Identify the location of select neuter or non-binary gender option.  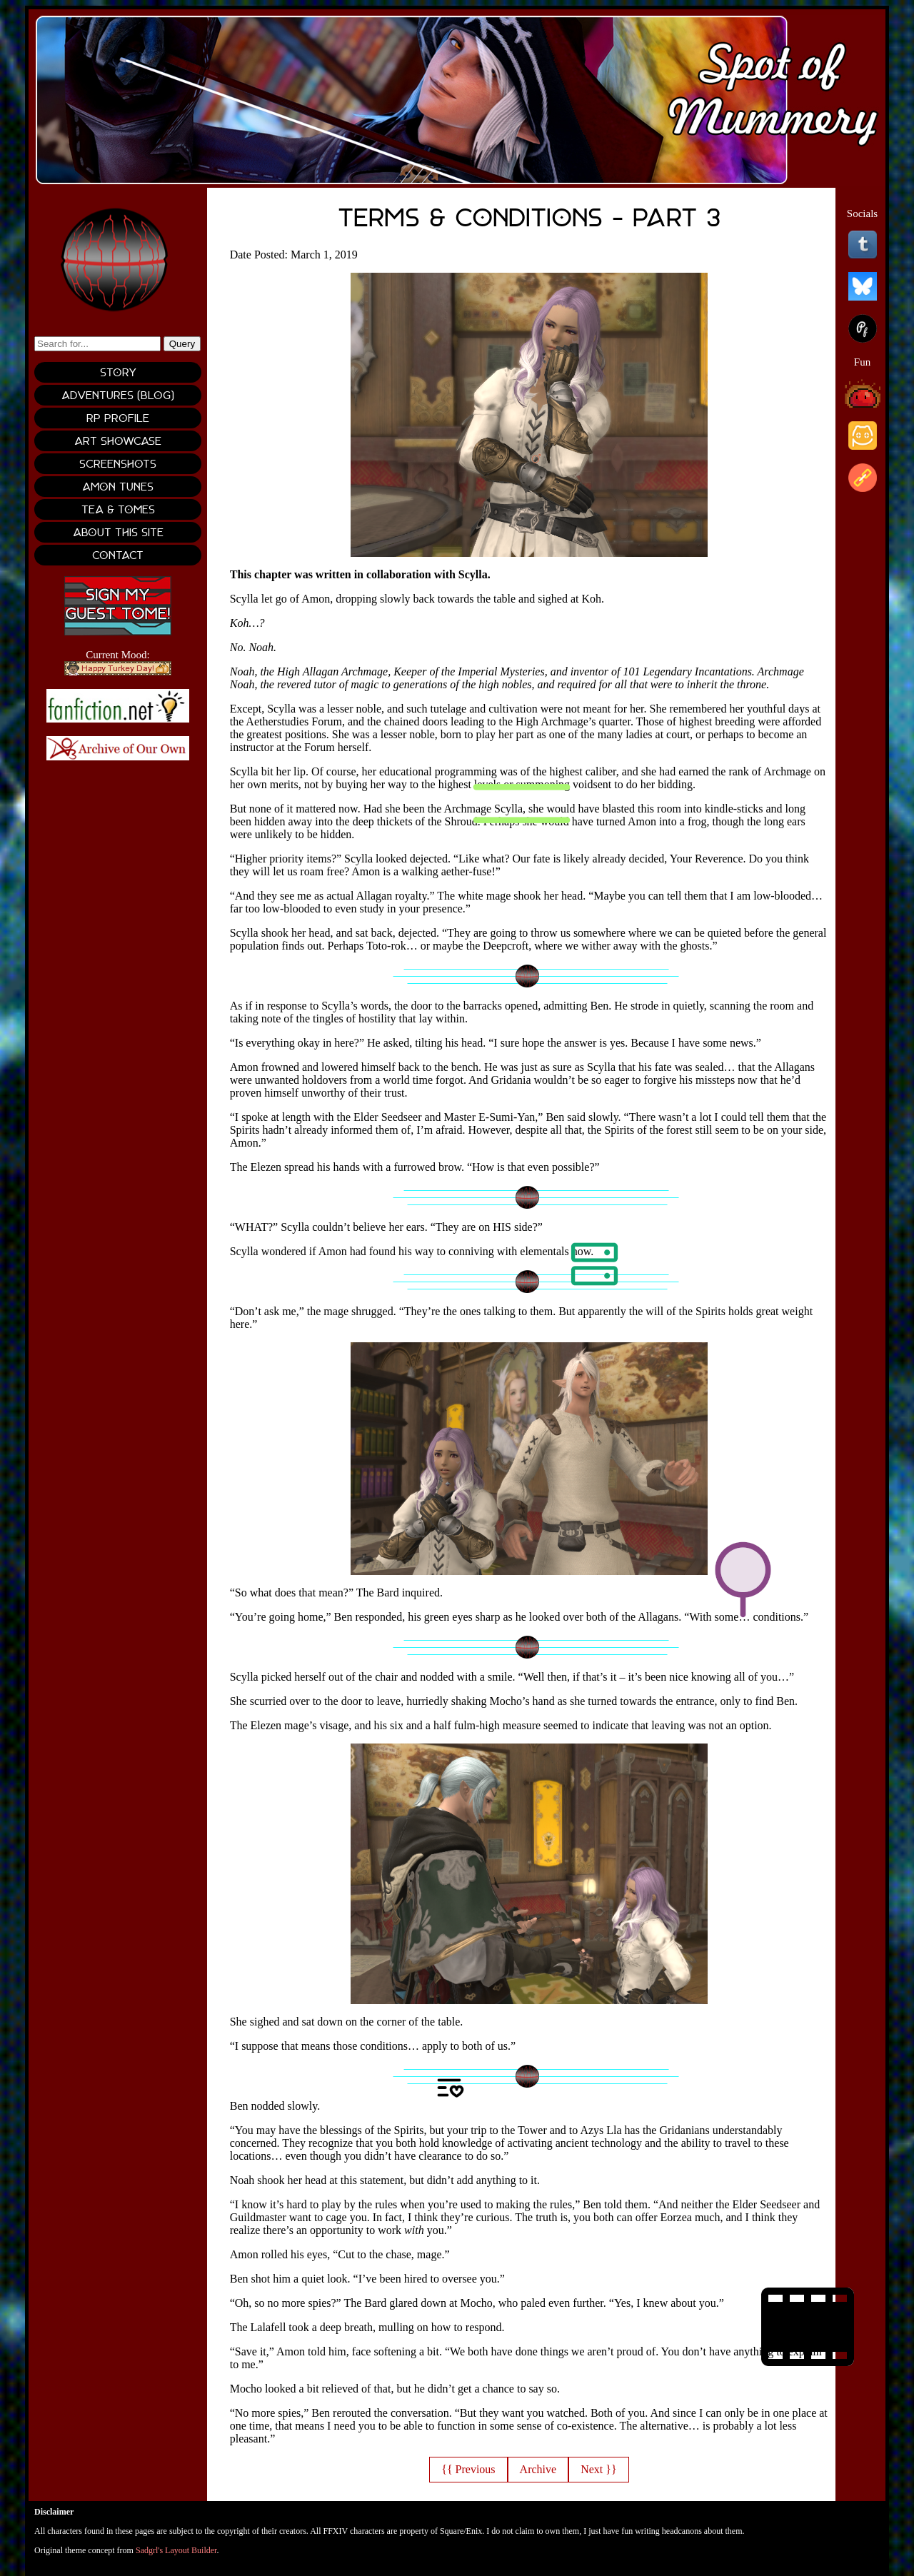
(743, 1578).